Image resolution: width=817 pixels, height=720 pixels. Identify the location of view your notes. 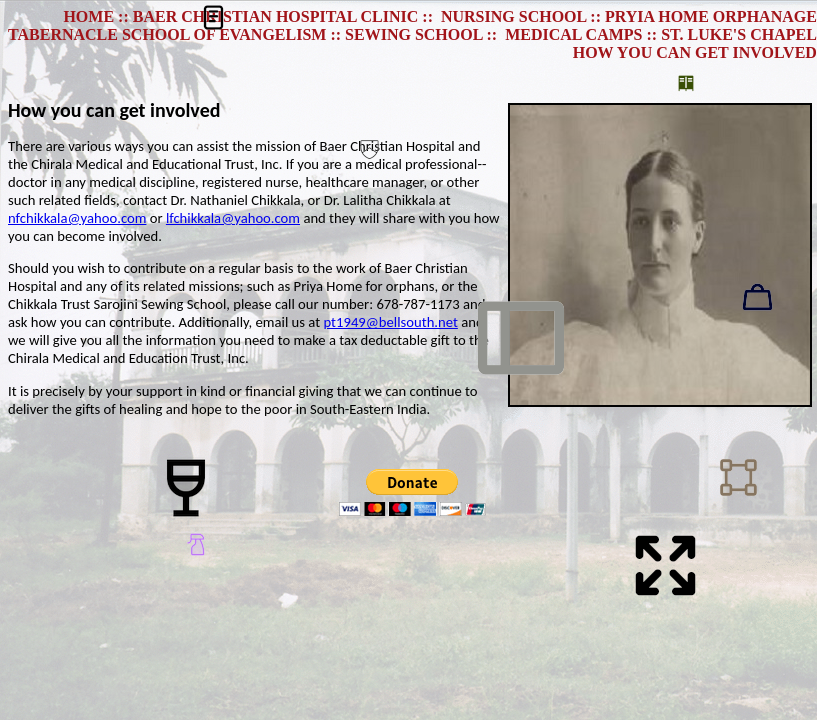
(213, 17).